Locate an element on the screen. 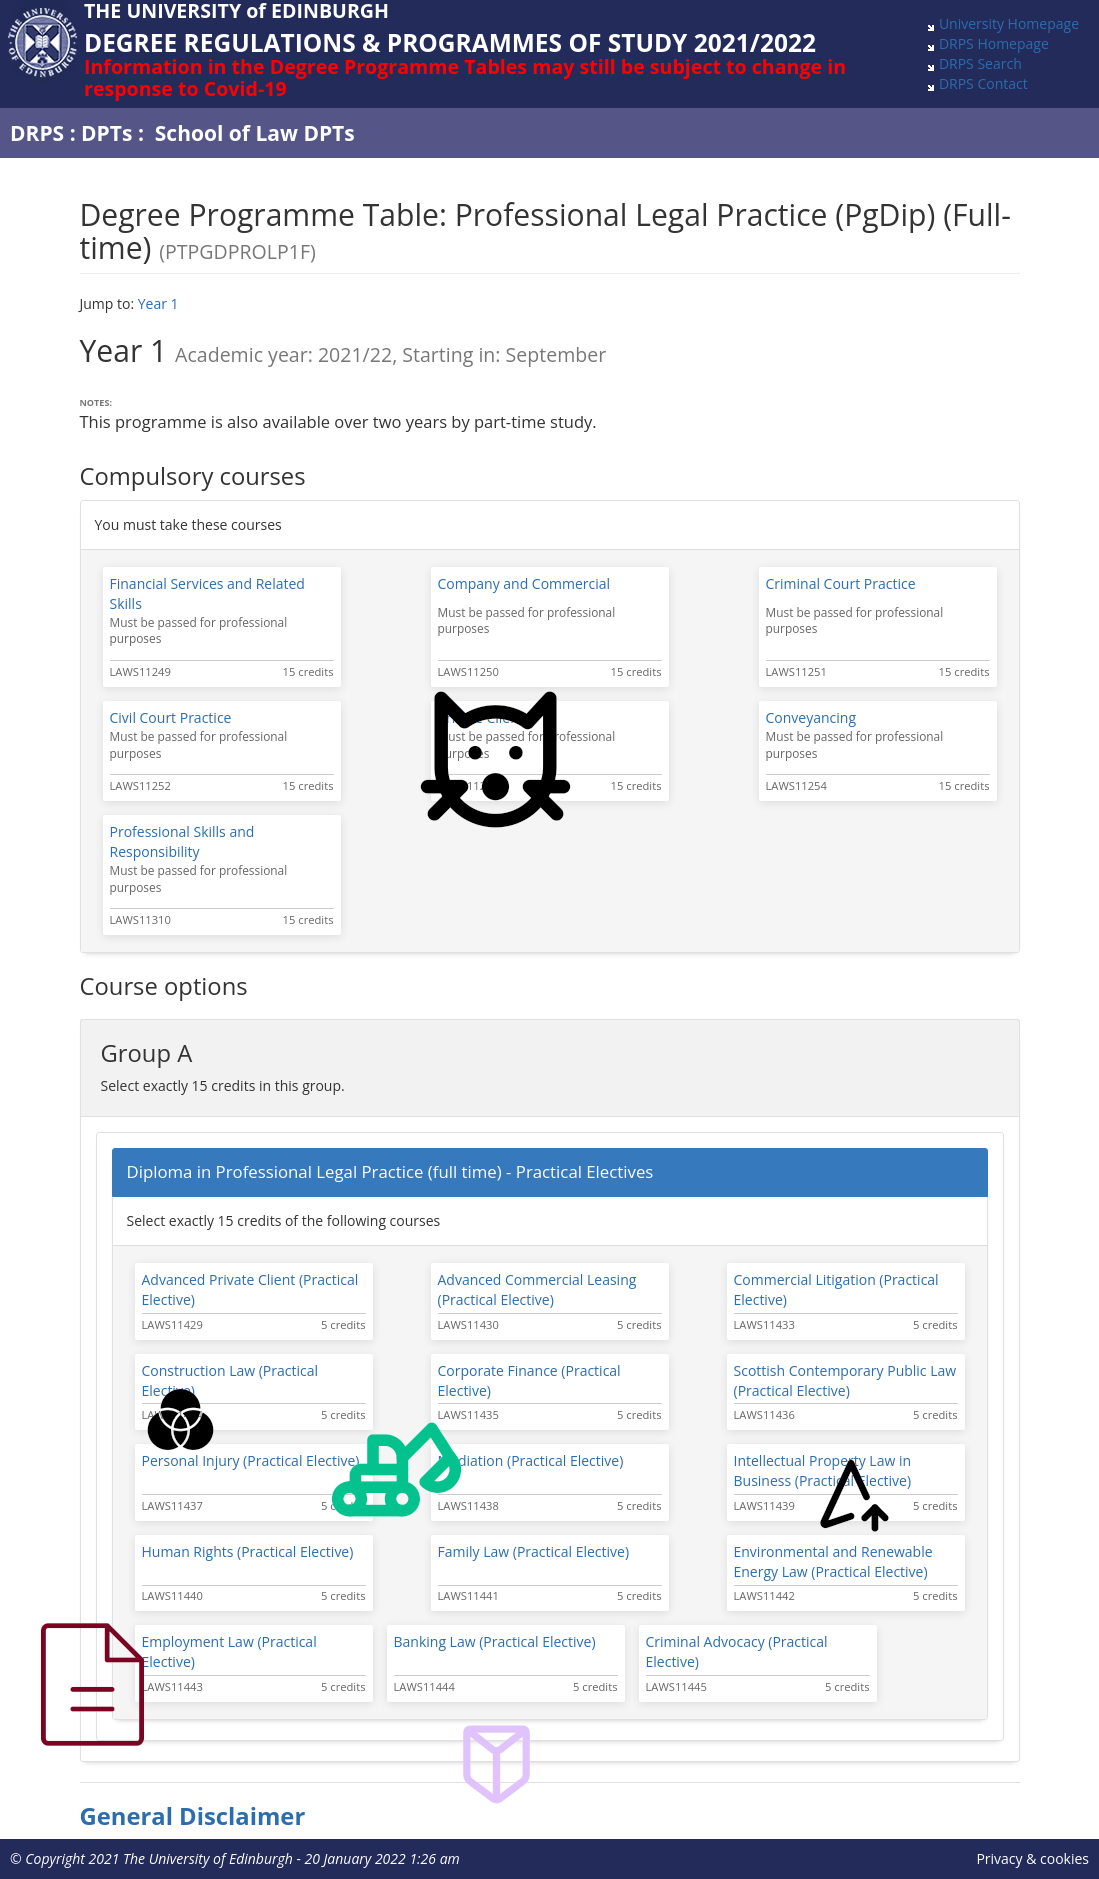 The height and width of the screenshot is (1879, 1099). view document or text file is located at coordinates (92, 1684).